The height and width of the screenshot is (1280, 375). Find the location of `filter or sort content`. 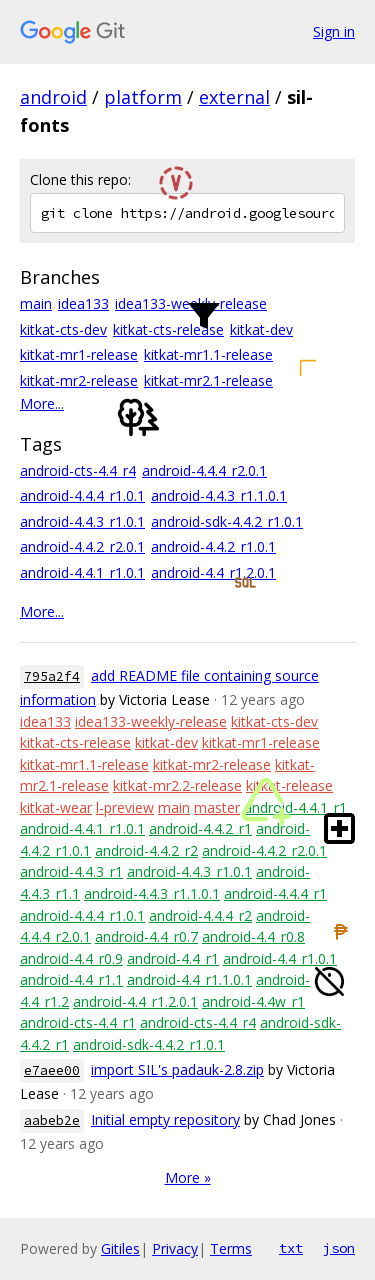

filter or sort content is located at coordinates (204, 316).